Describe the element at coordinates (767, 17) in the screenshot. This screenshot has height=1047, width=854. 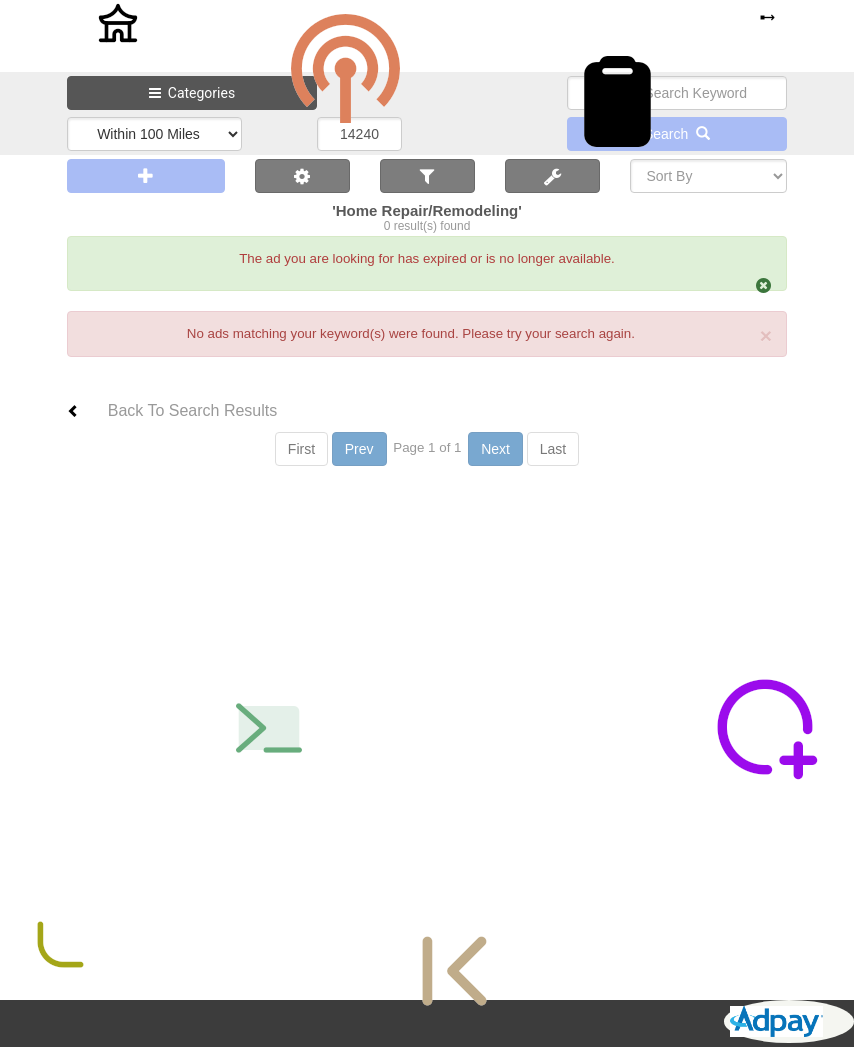
I see `move item to the right` at that location.